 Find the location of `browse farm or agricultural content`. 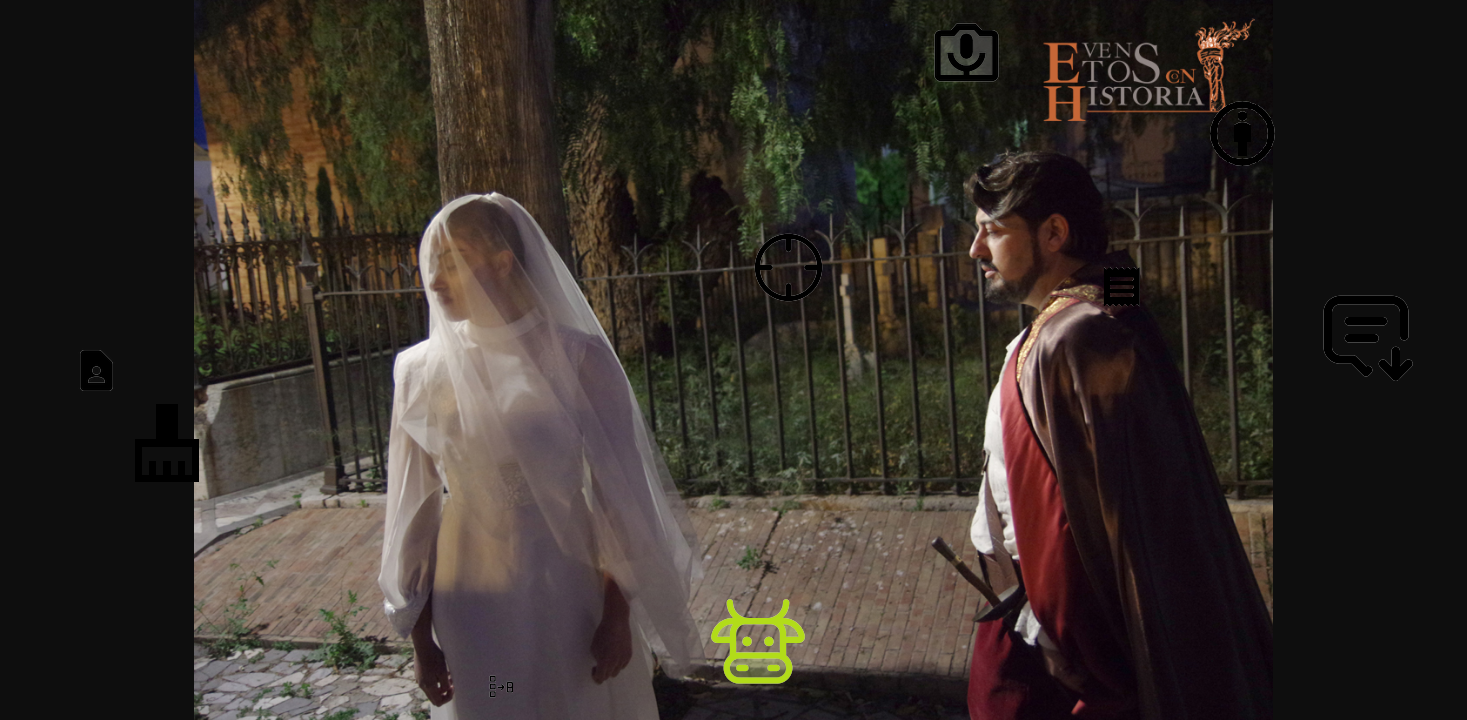

browse farm or agricultural content is located at coordinates (758, 643).